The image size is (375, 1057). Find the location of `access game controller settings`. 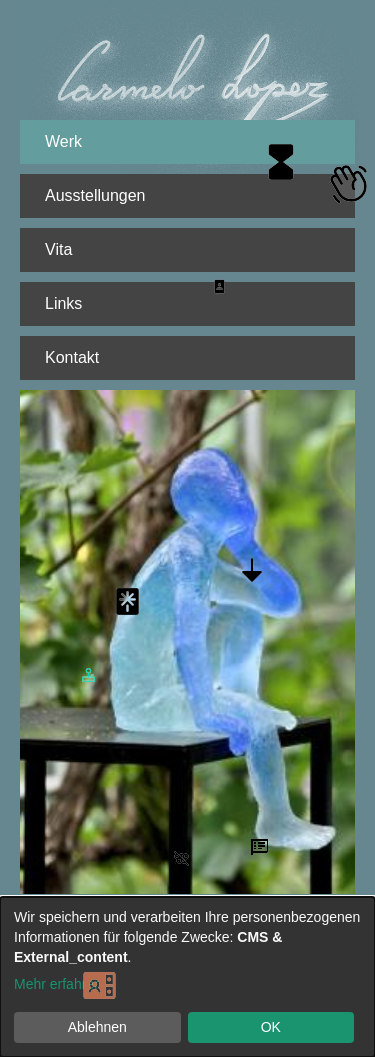

access game controller settings is located at coordinates (88, 675).